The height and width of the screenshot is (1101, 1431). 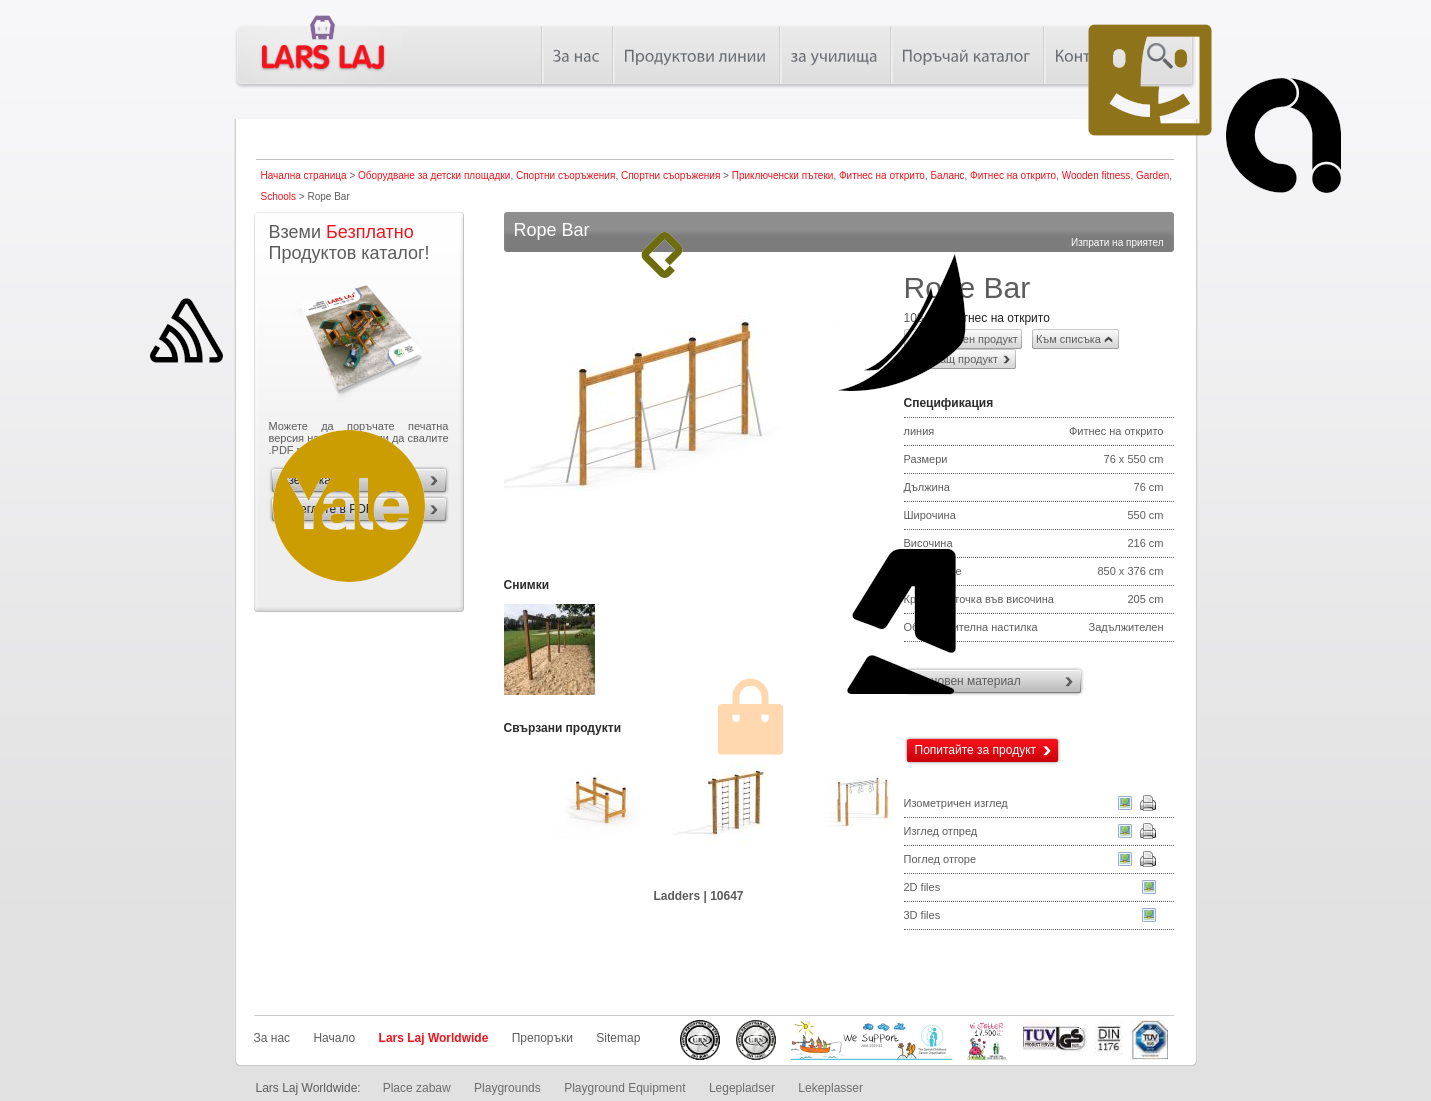 I want to click on link to Sentry error monitoring service, so click(x=186, y=330).